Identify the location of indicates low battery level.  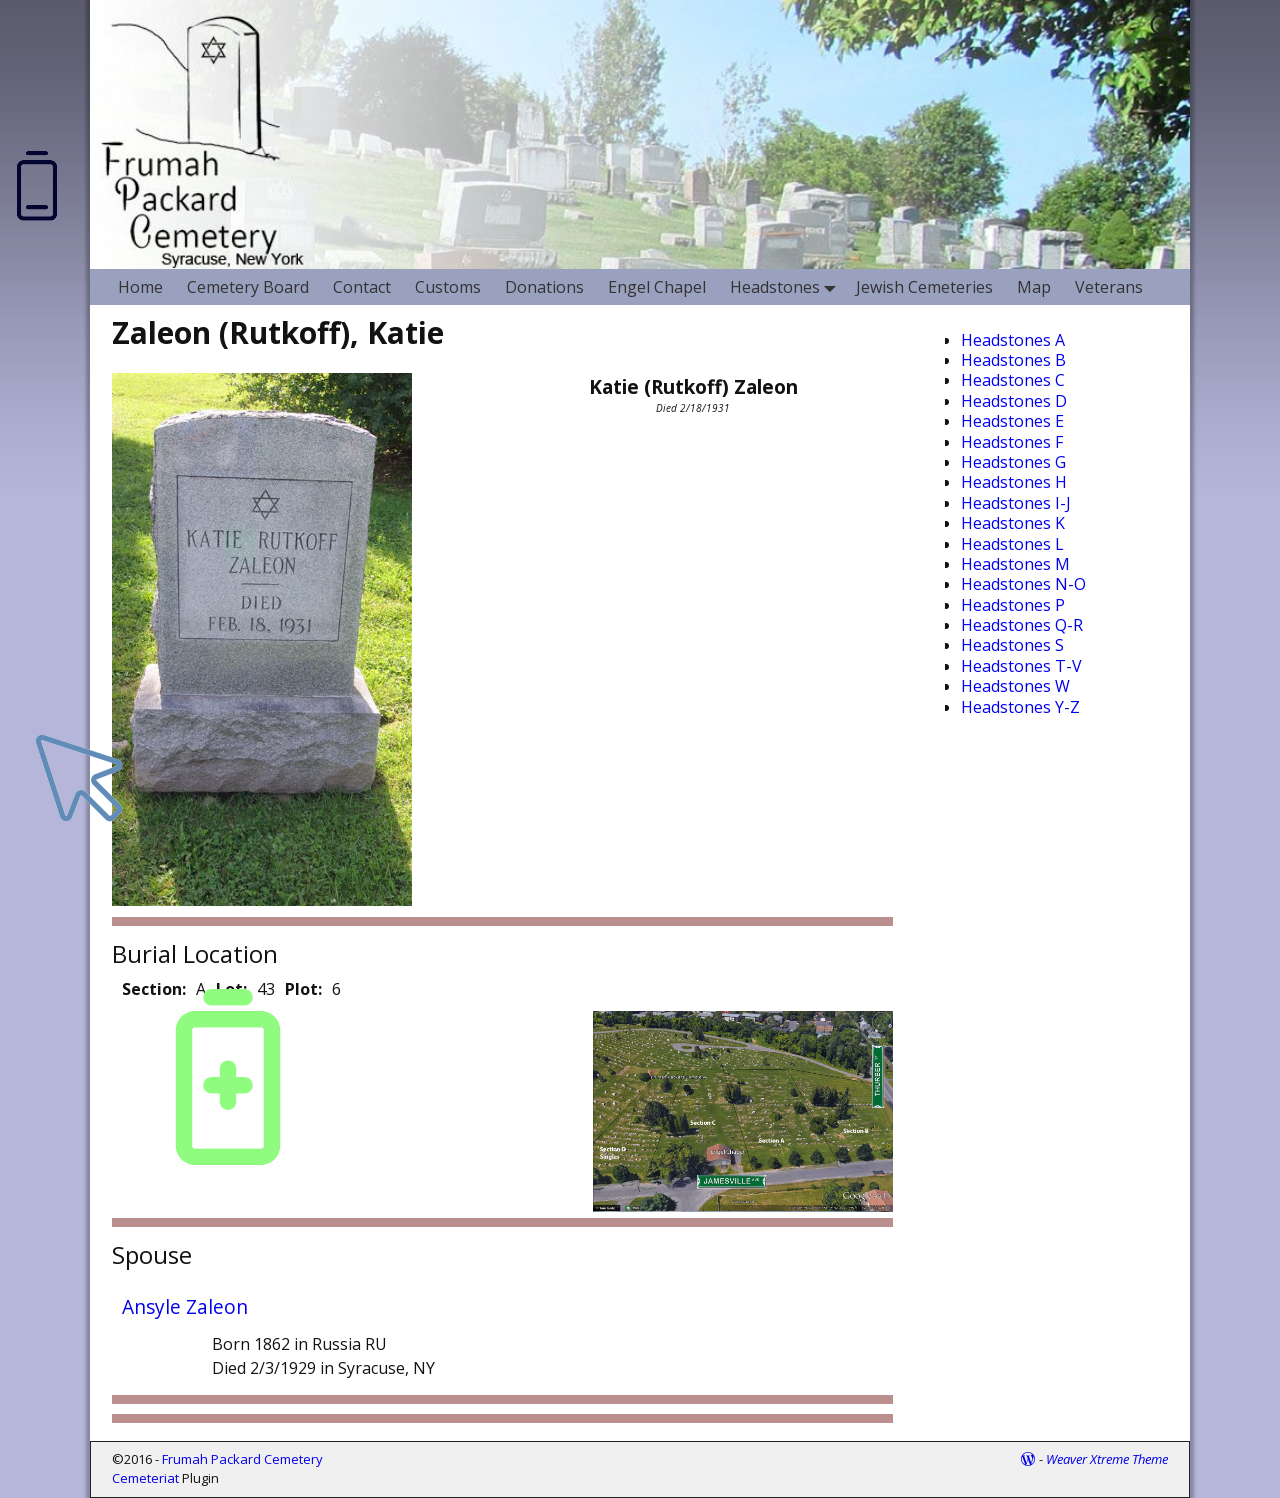
(37, 187).